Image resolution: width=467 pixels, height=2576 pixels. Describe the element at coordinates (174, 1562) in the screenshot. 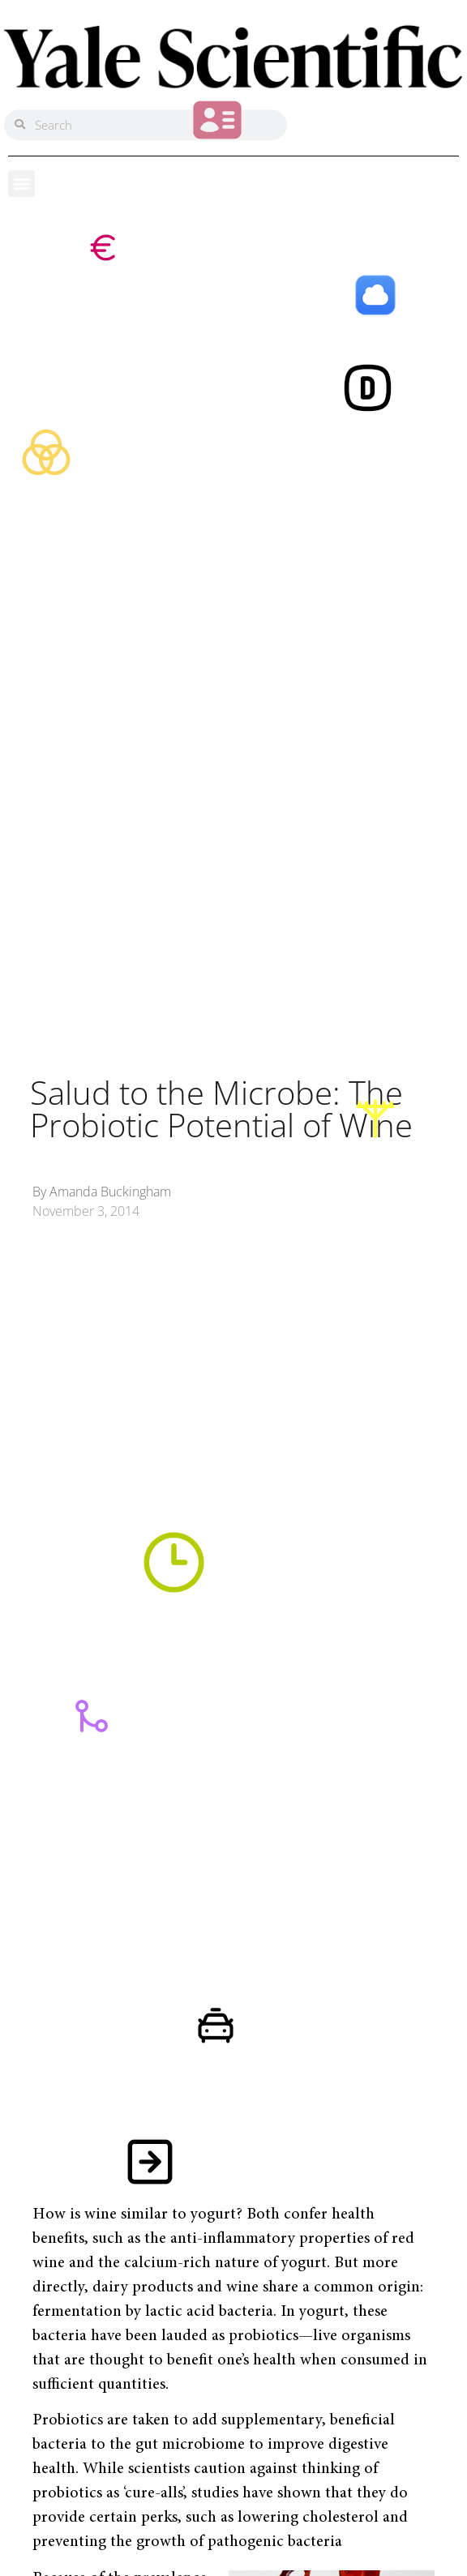

I see `view current time` at that location.